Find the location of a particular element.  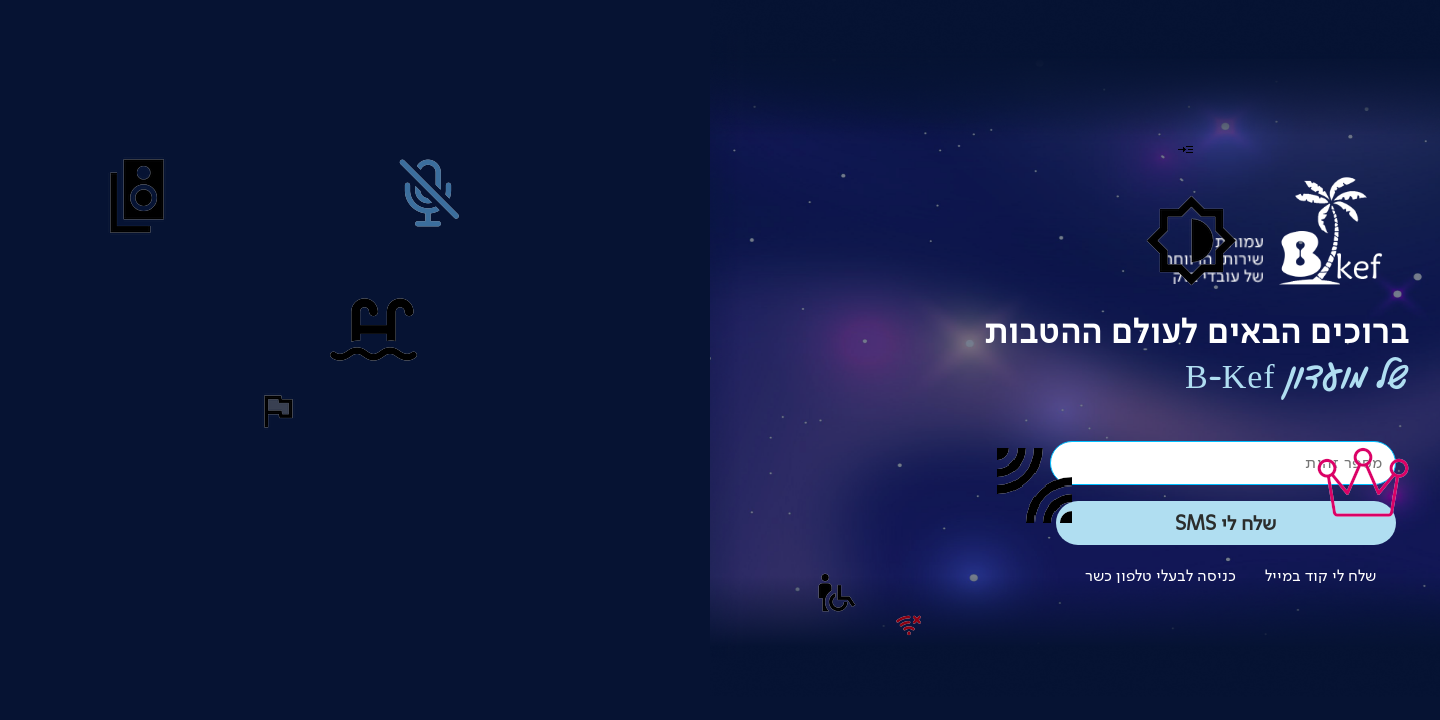

no wifi connection available is located at coordinates (909, 625).